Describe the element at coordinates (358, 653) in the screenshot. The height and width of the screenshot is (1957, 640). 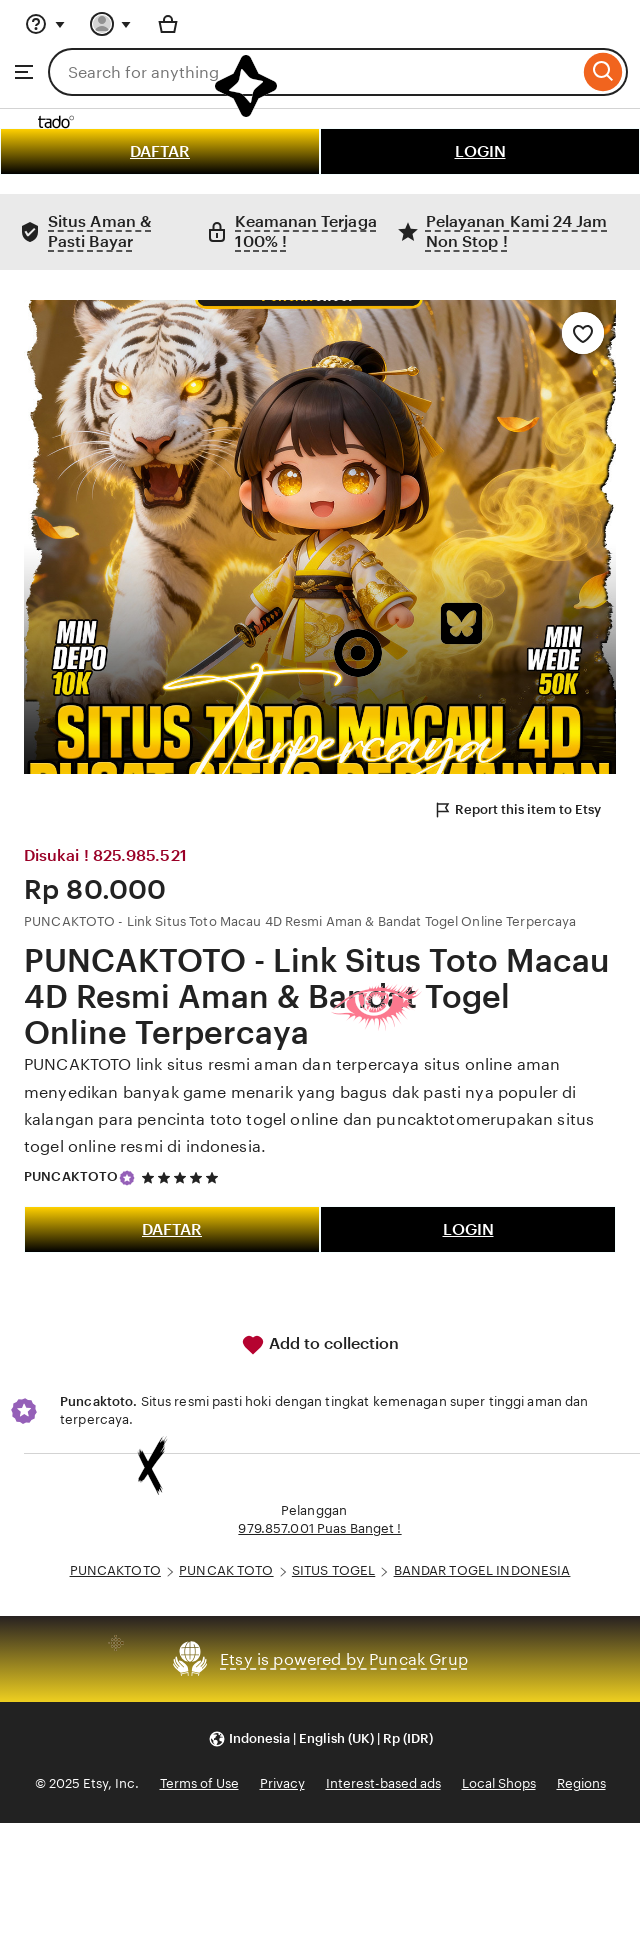
I see `Target store logo` at that location.